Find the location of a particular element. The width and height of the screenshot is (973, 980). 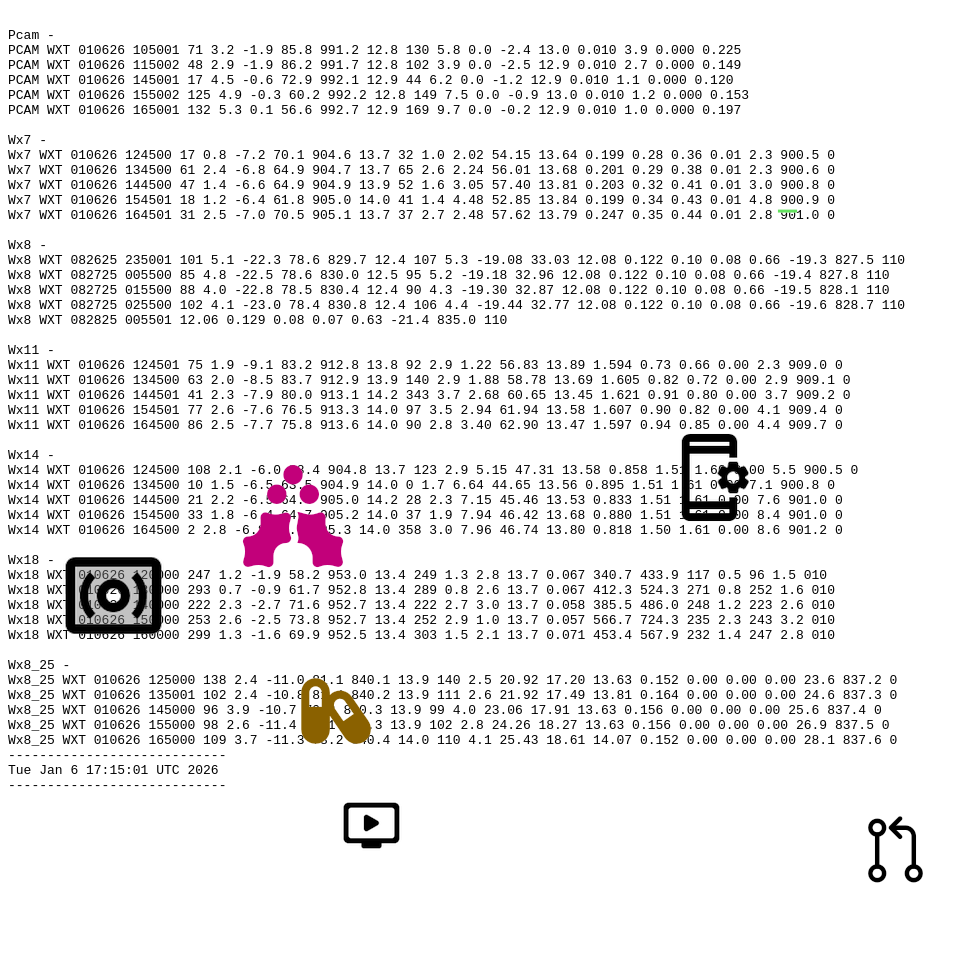

access medication or pharmacy features is located at coordinates (334, 711).